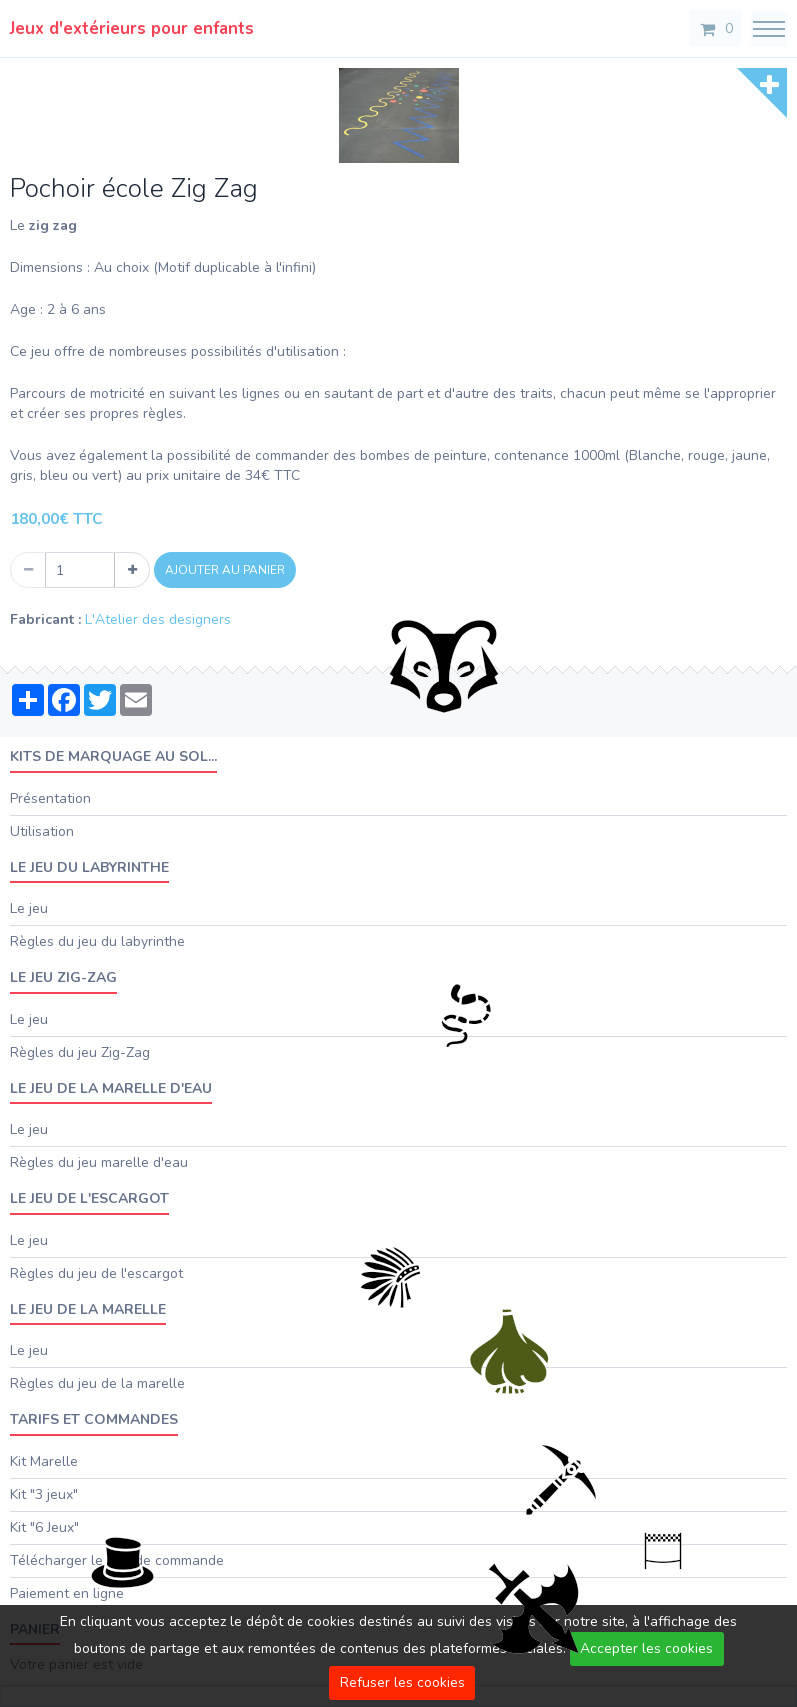 The width and height of the screenshot is (797, 1707). What do you see at coordinates (444, 664) in the screenshot?
I see `badger character or mascot icon` at bounding box center [444, 664].